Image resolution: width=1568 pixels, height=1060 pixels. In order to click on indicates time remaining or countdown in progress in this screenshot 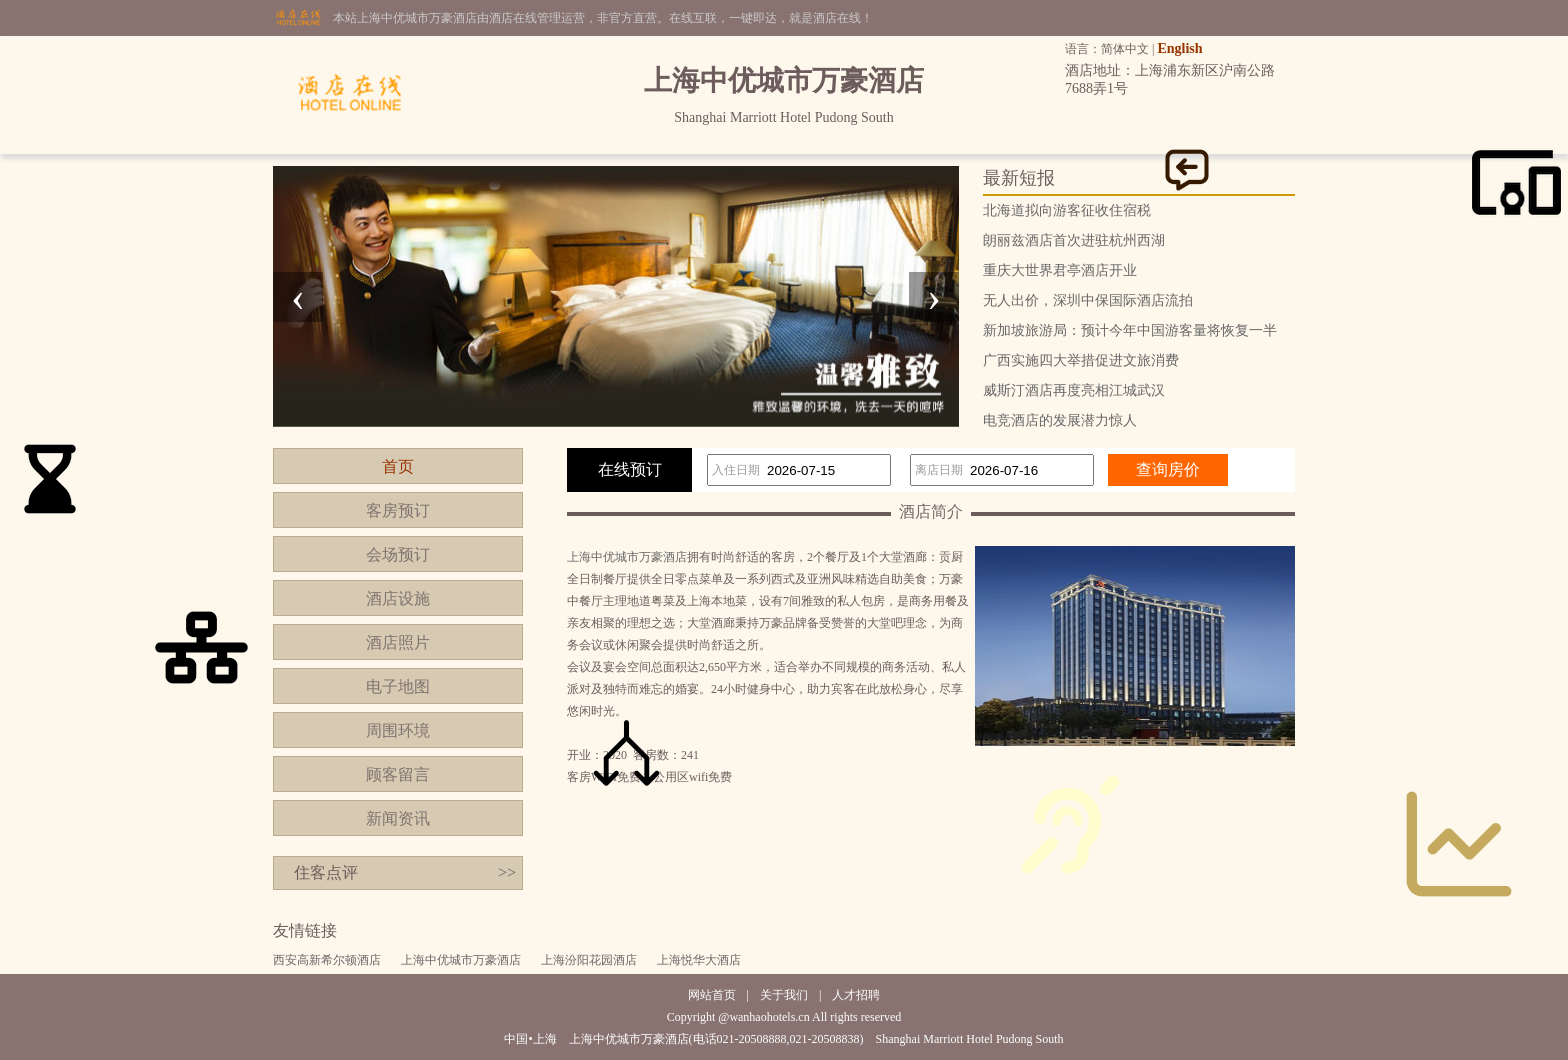, I will do `click(50, 479)`.